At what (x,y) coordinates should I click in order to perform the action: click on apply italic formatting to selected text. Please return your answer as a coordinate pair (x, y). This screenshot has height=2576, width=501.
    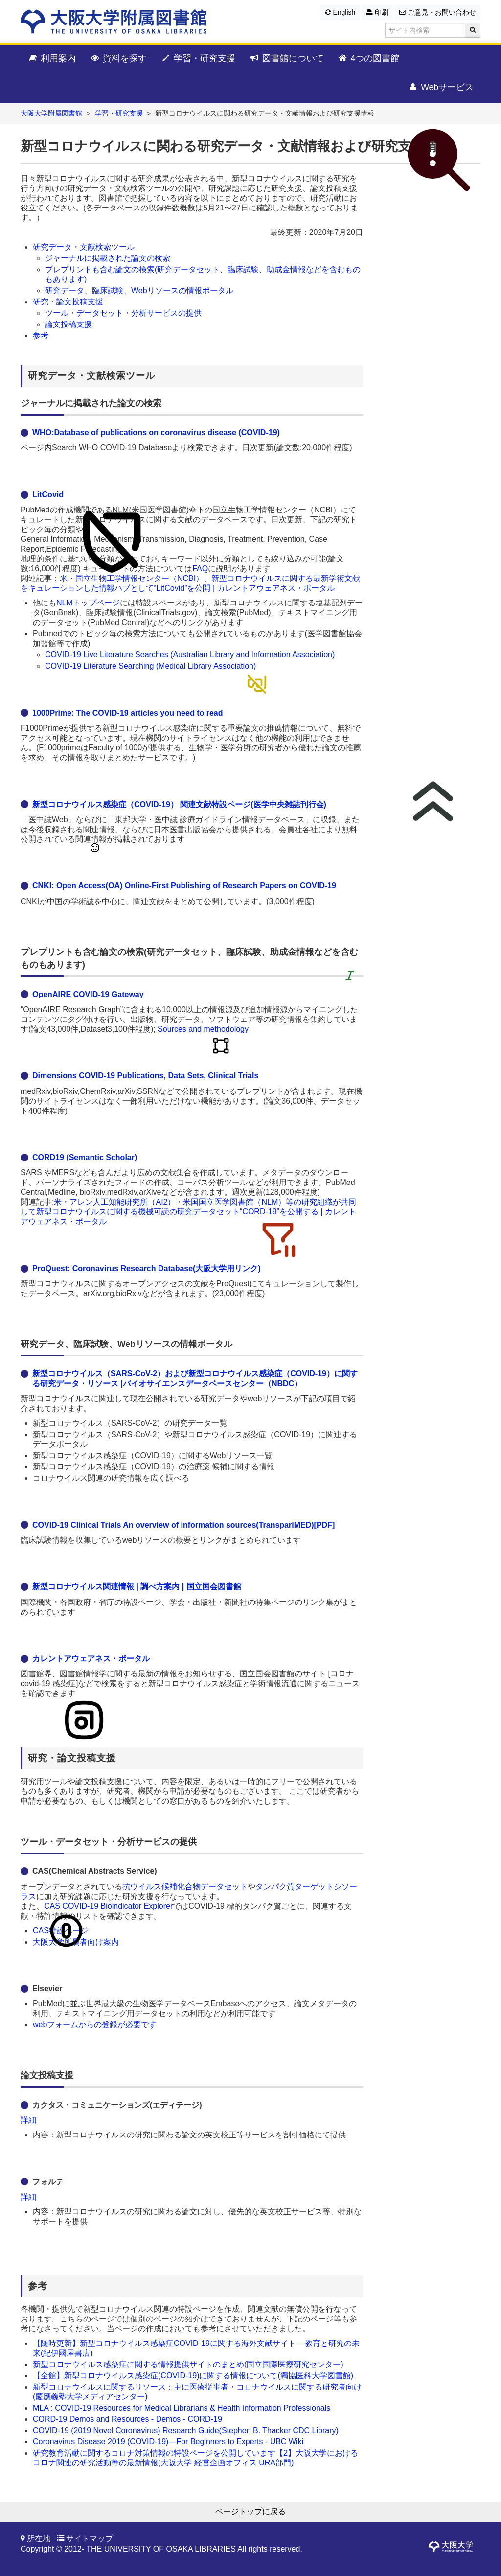
    Looking at the image, I should click on (350, 975).